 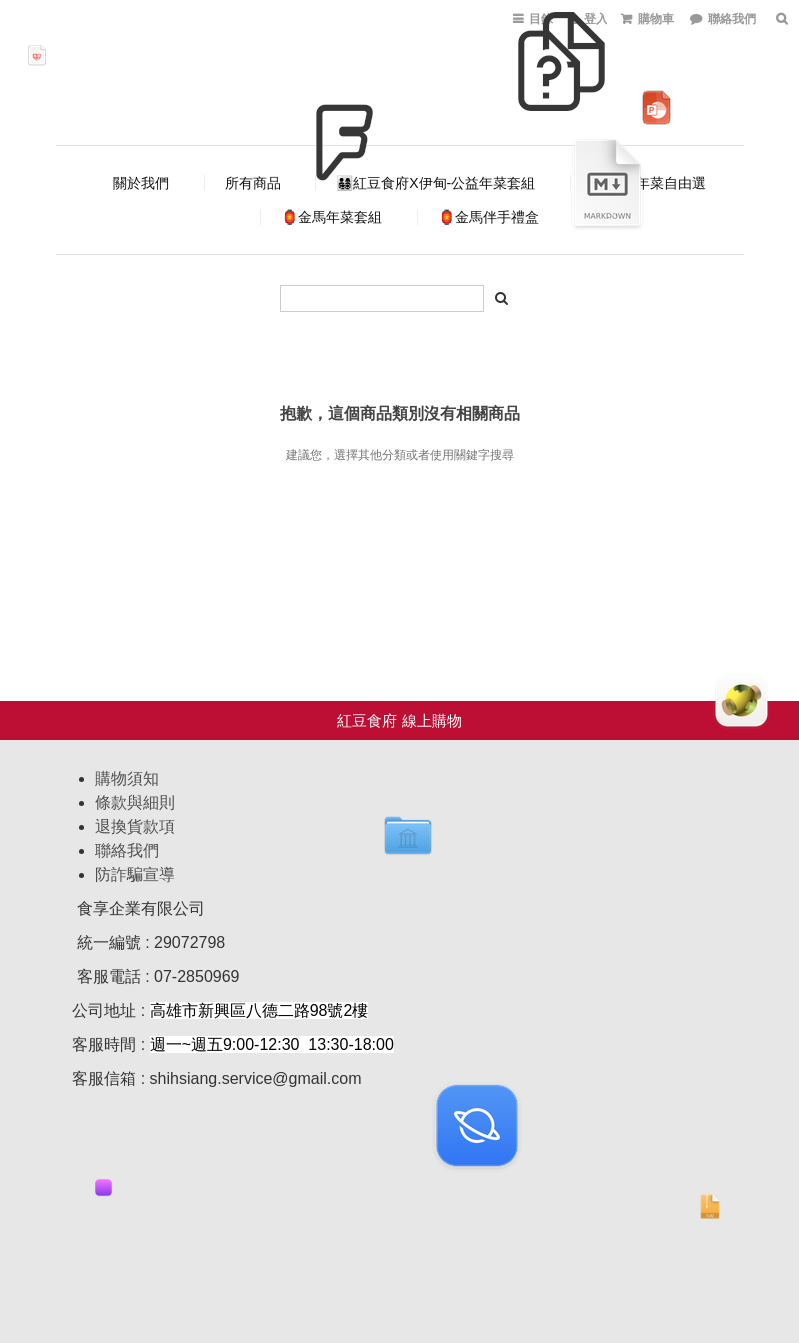 What do you see at coordinates (341, 142) in the screenshot?
I see `connect your foursquare account` at bounding box center [341, 142].